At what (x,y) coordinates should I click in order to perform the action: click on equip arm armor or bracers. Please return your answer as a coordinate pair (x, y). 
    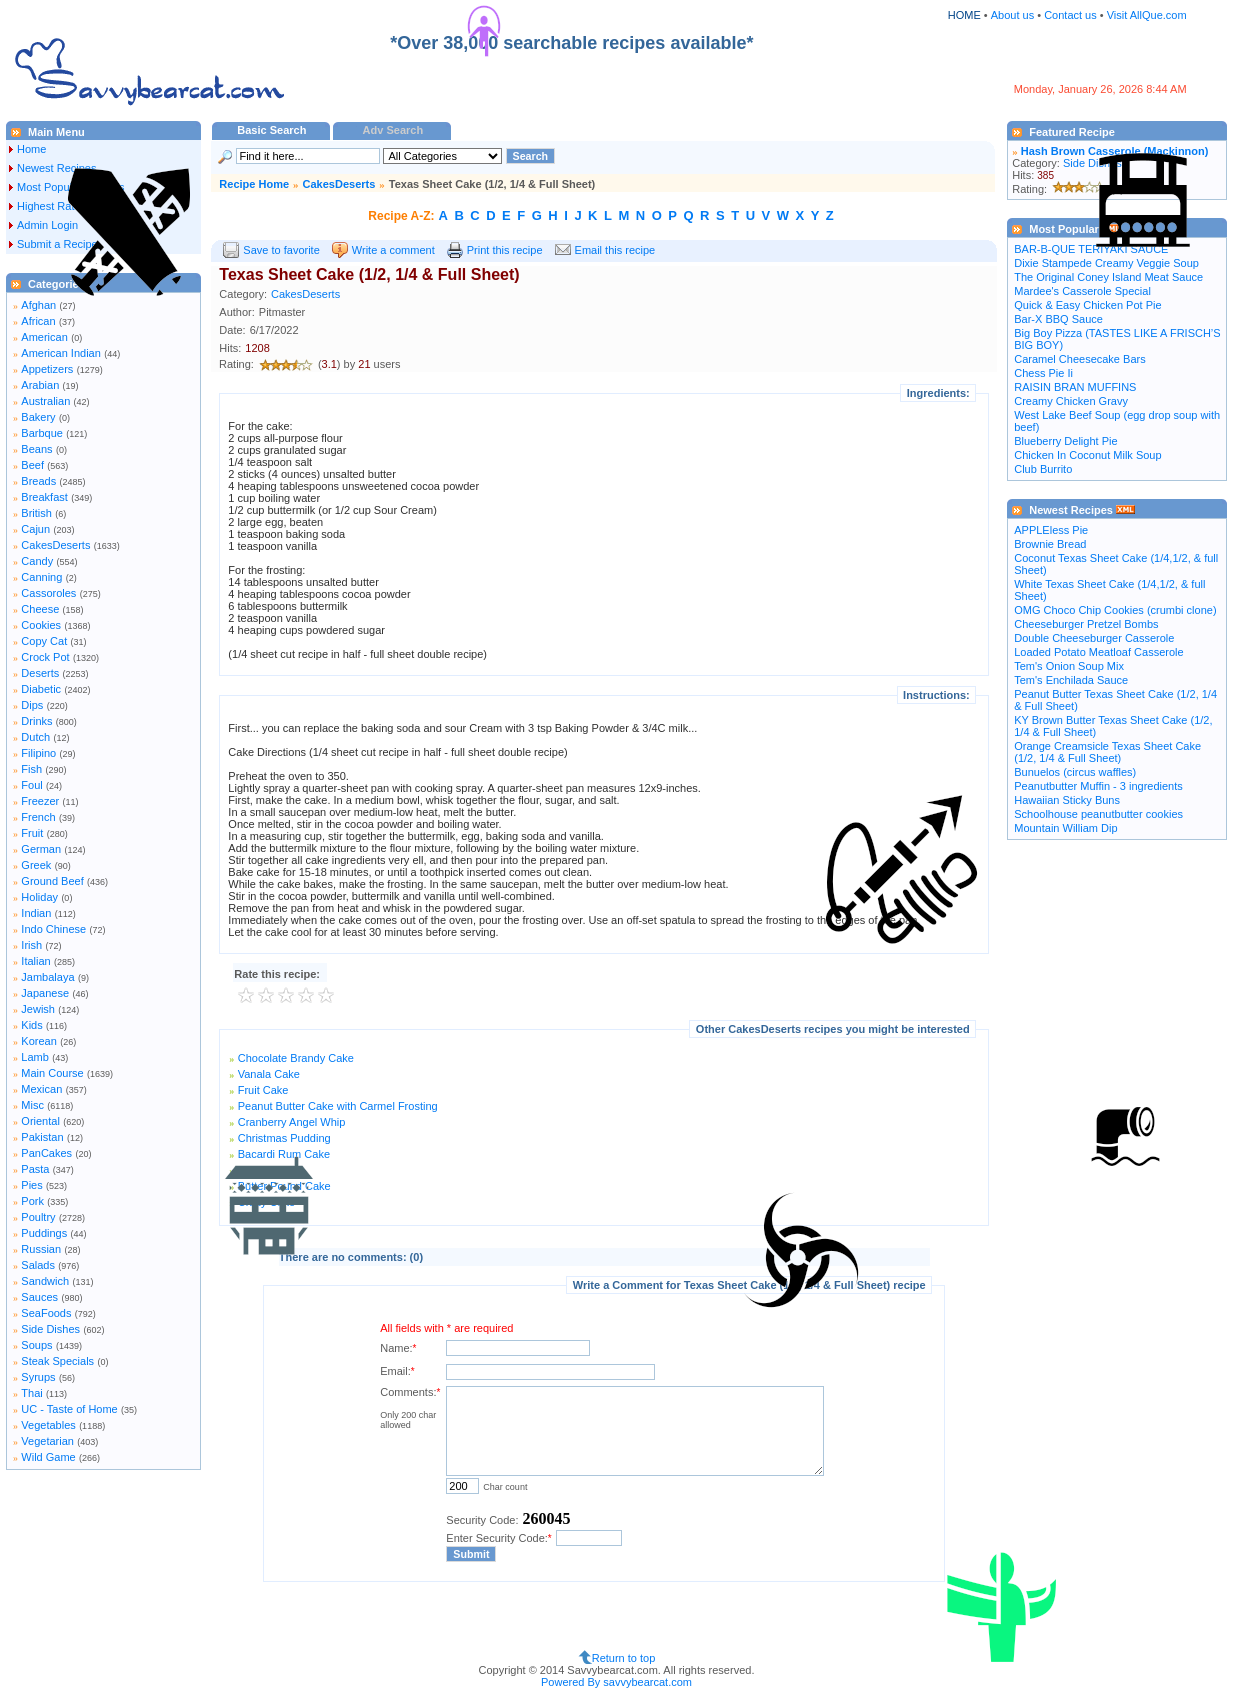
    Looking at the image, I should click on (129, 232).